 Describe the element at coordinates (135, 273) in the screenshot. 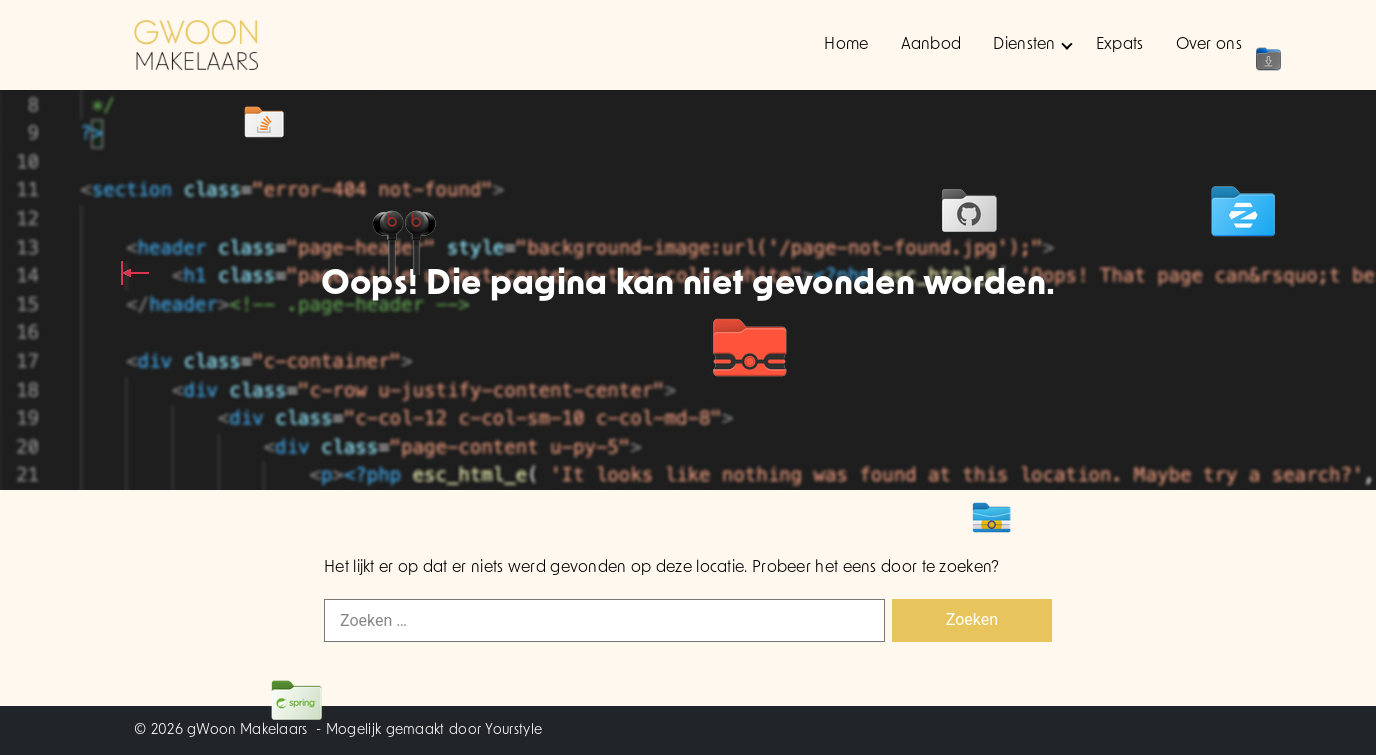

I see `go to the first item in a list or sequence` at that location.